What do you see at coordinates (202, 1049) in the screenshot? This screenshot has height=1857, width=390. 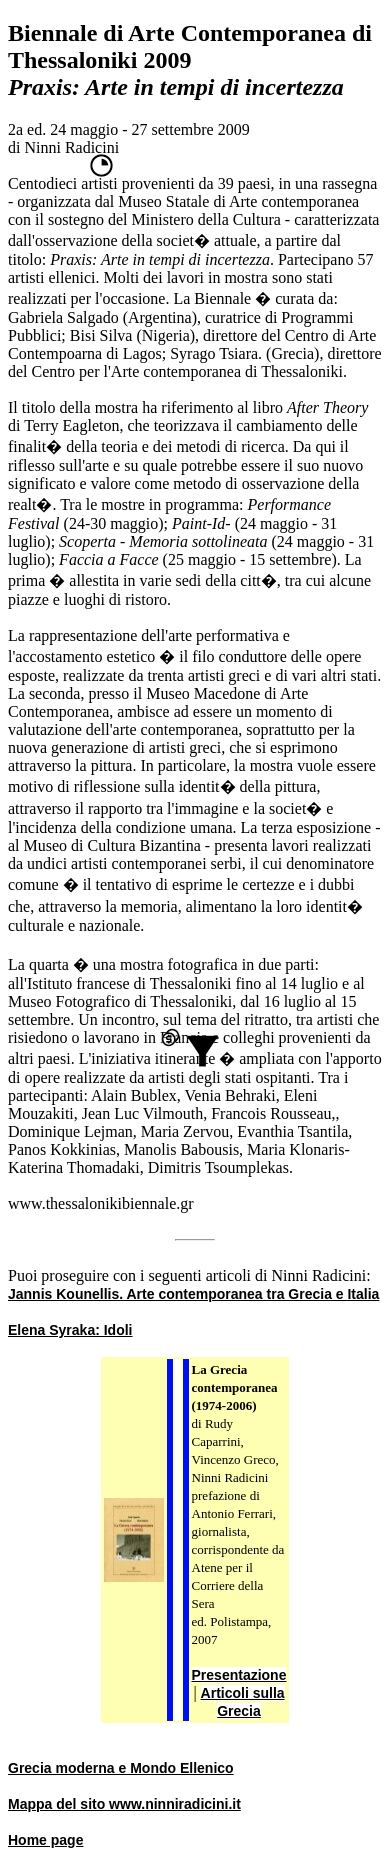 I see `filter list or search results` at bounding box center [202, 1049].